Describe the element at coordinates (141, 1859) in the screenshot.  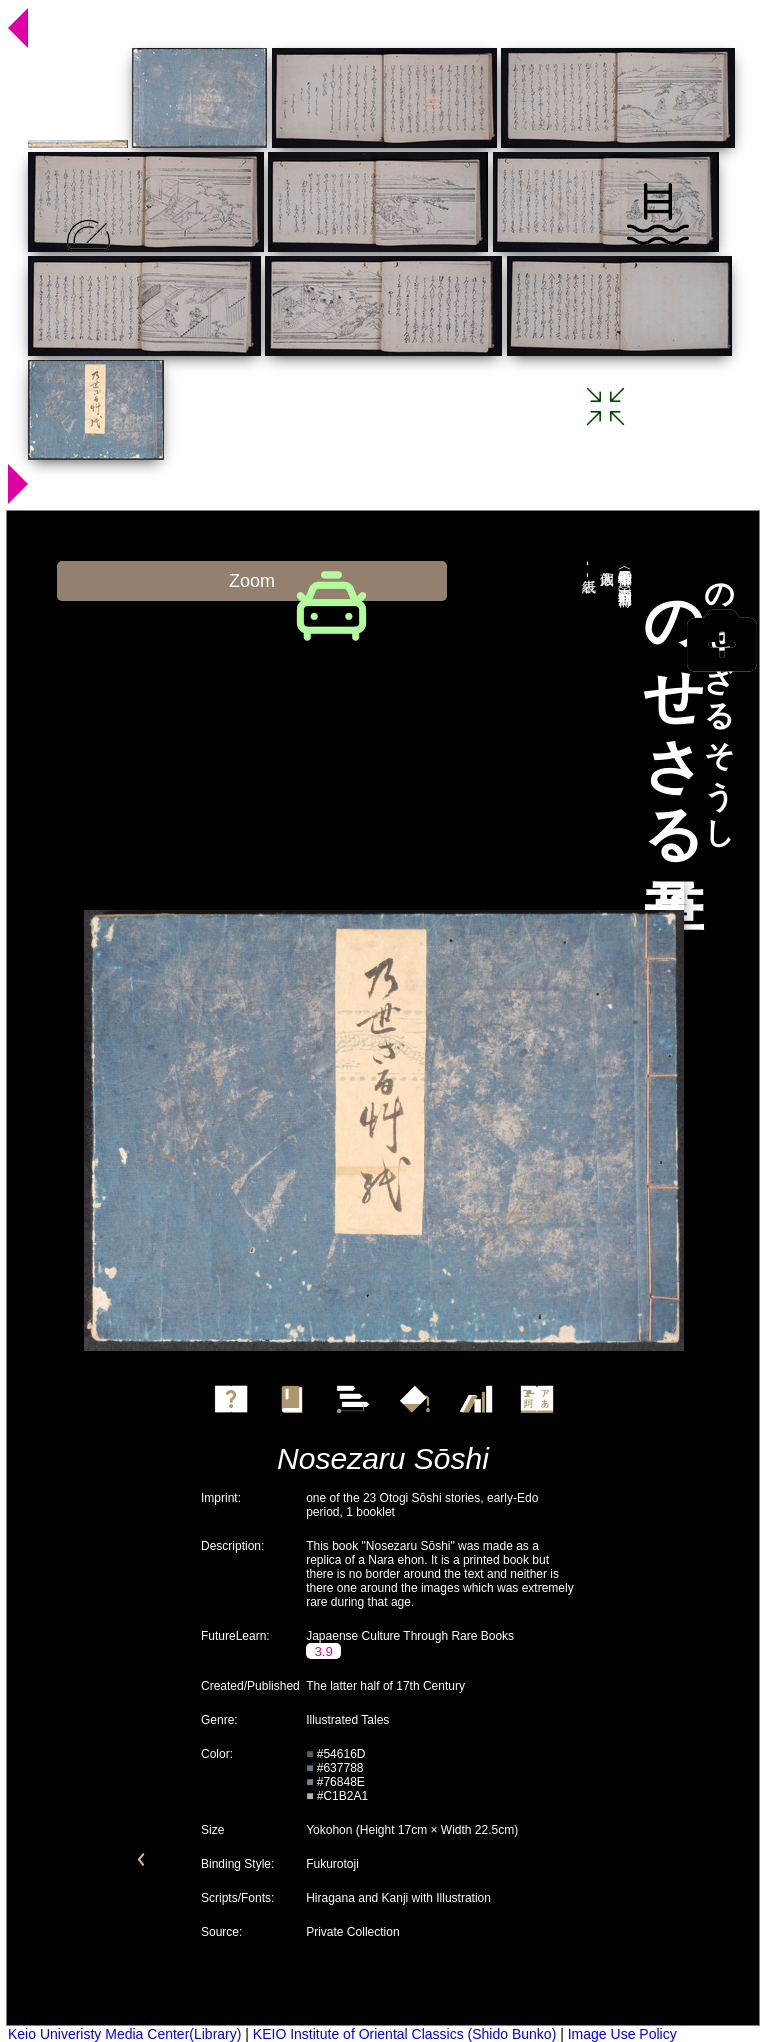
I see `go back to the previous screen` at that location.